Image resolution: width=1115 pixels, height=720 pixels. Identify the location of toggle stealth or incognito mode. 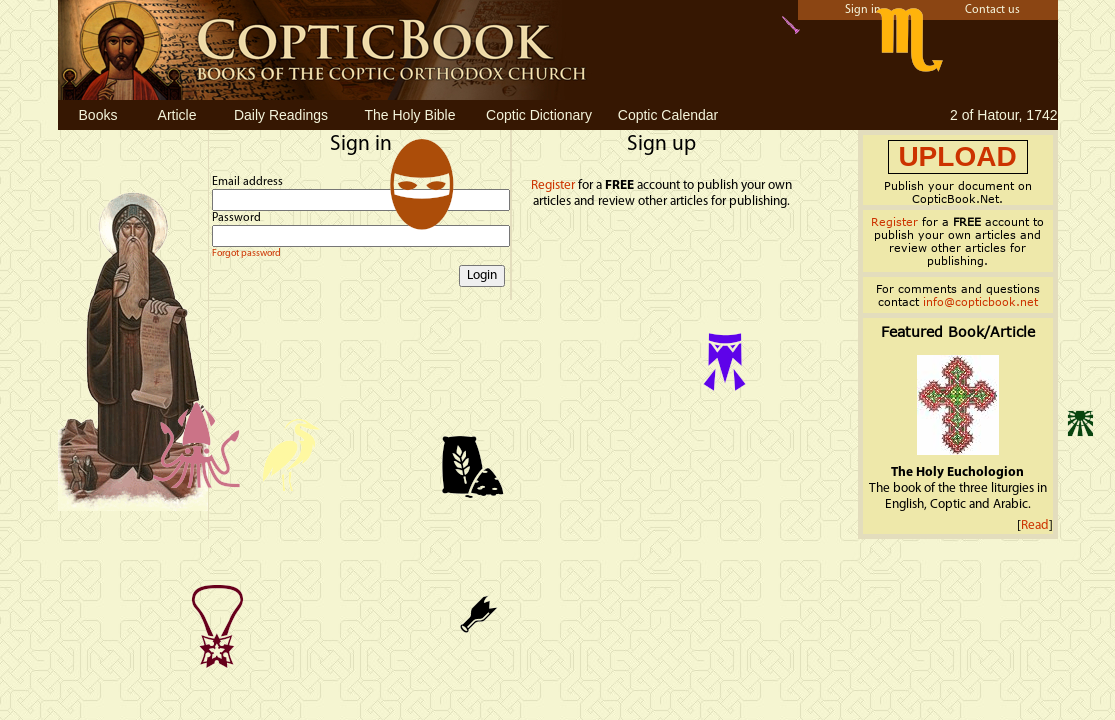
(422, 184).